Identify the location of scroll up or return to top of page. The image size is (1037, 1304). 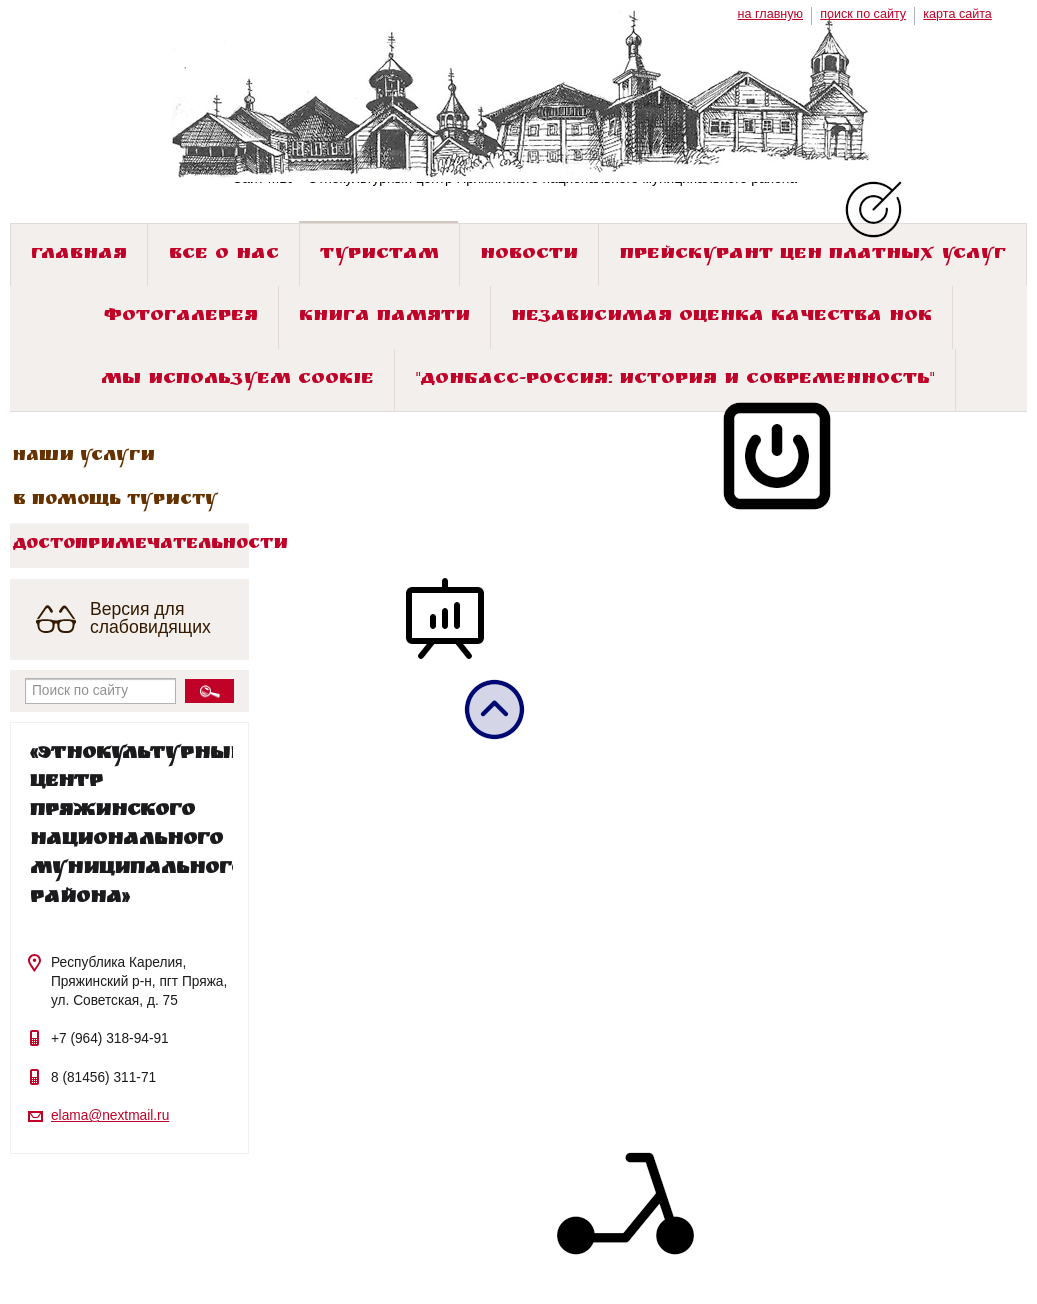
(494, 709).